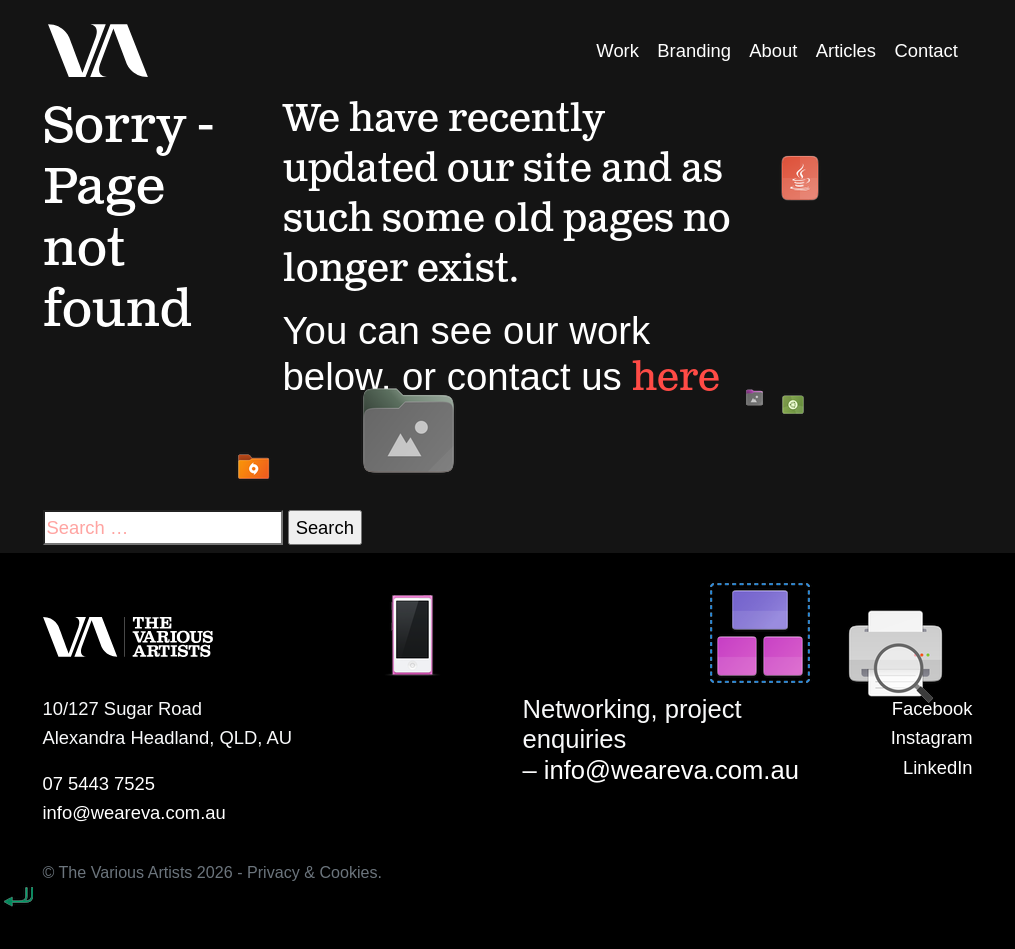 The image size is (1015, 949). Describe the element at coordinates (412, 635) in the screenshot. I see `iPod nano device connected` at that location.